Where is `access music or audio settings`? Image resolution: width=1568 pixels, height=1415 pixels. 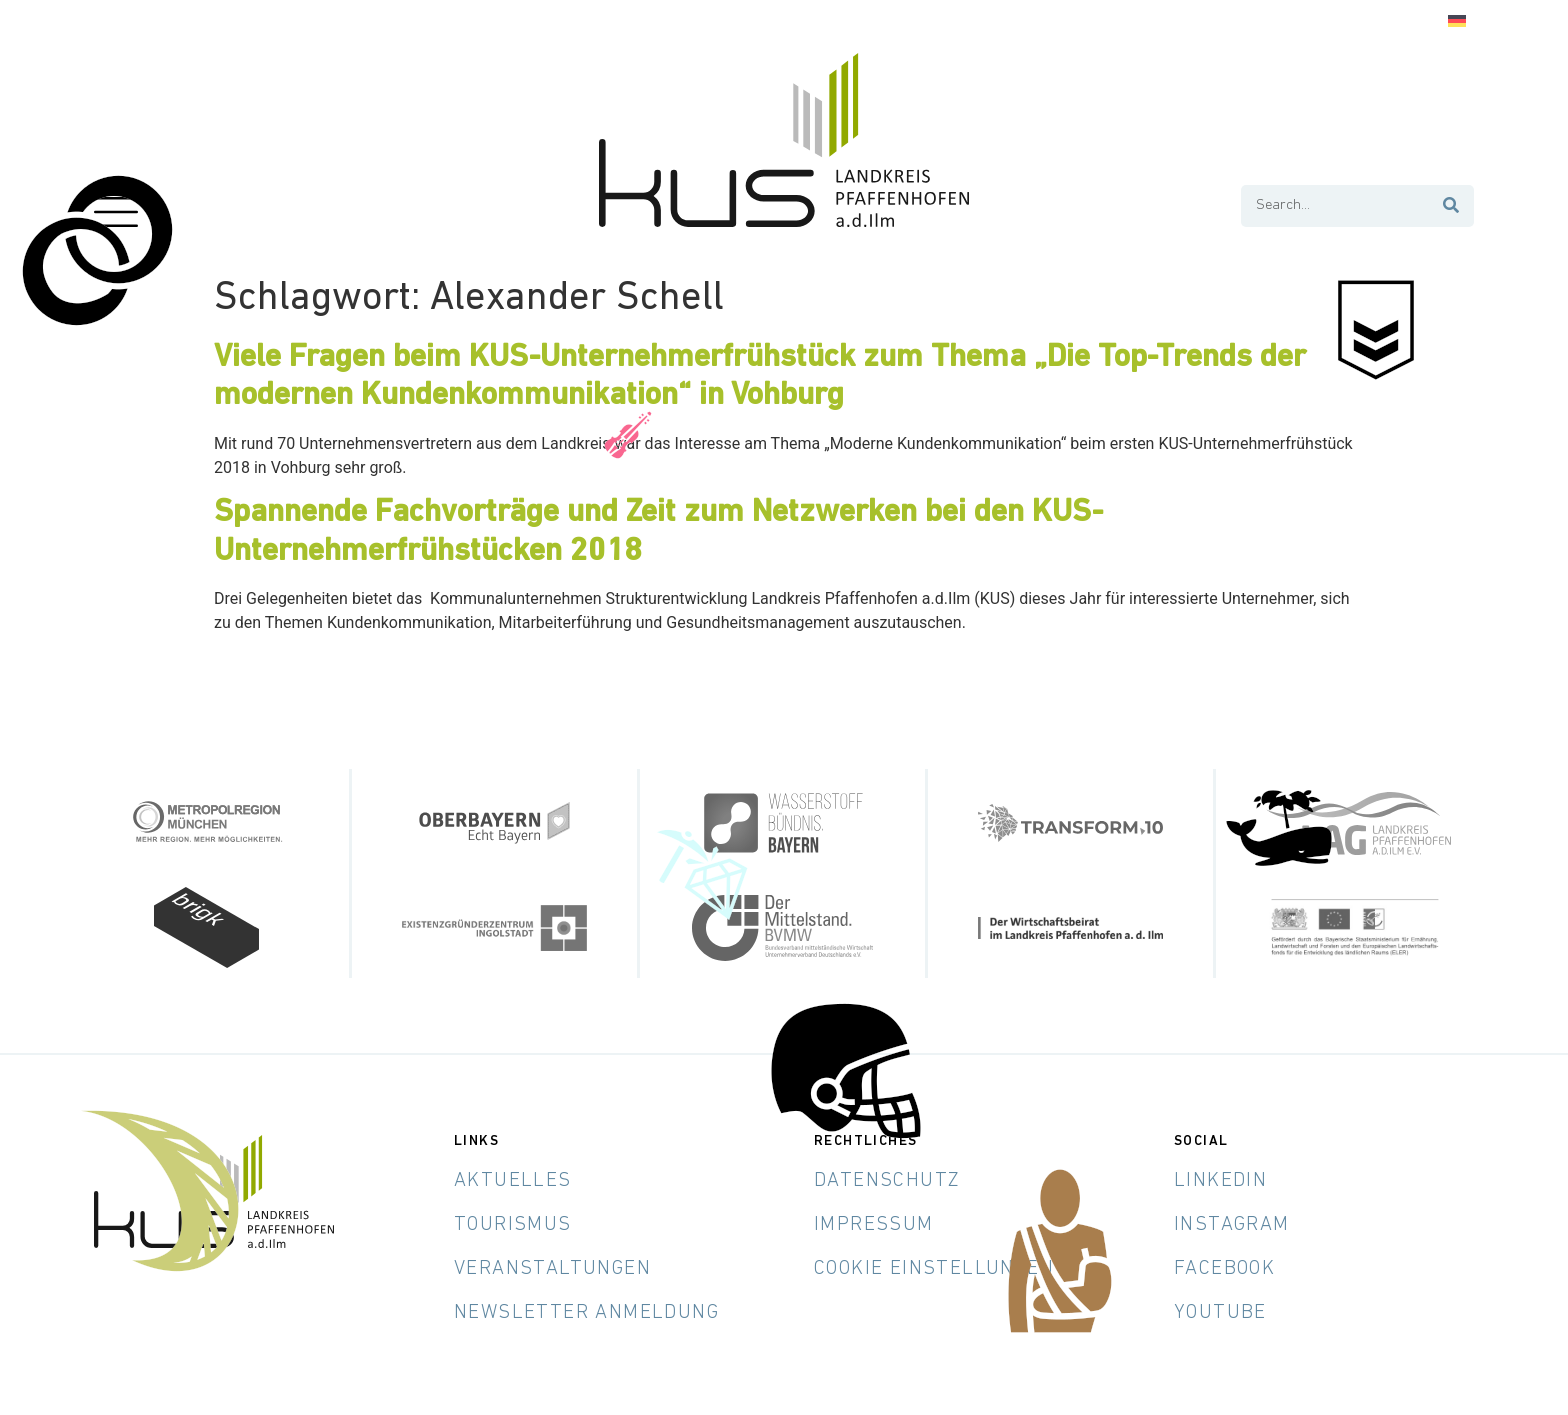
access music or audio settings is located at coordinates (628, 435).